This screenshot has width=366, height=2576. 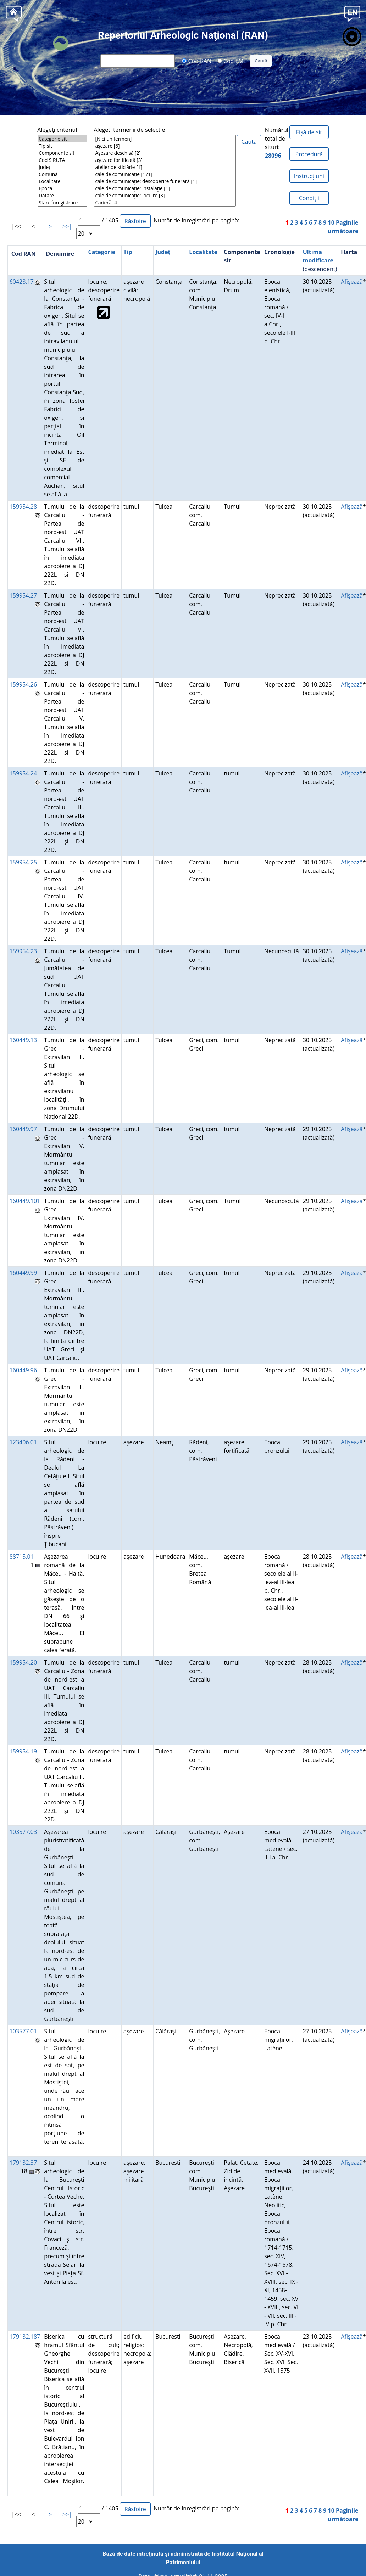 What do you see at coordinates (61, 43) in the screenshot?
I see `Laravel Horizon dashboard logo` at bounding box center [61, 43].